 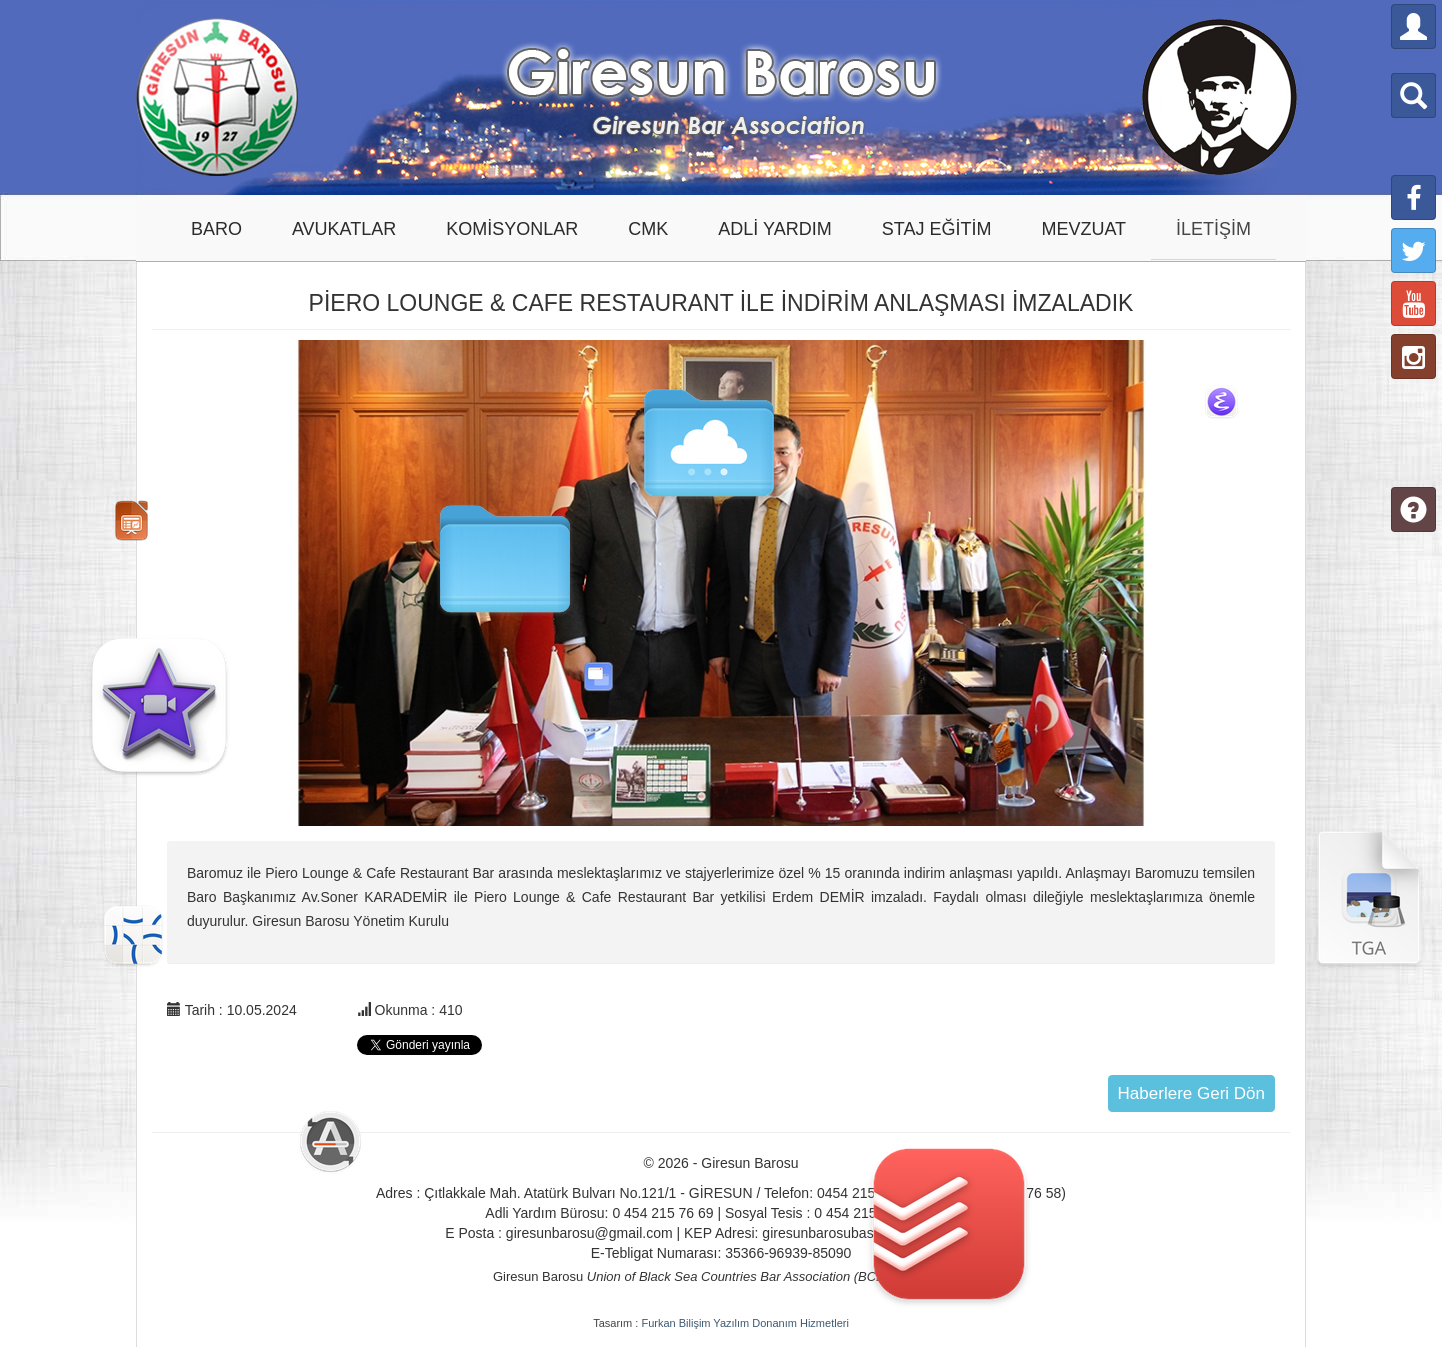 I want to click on open libreoffice impress presentation software, so click(x=131, y=520).